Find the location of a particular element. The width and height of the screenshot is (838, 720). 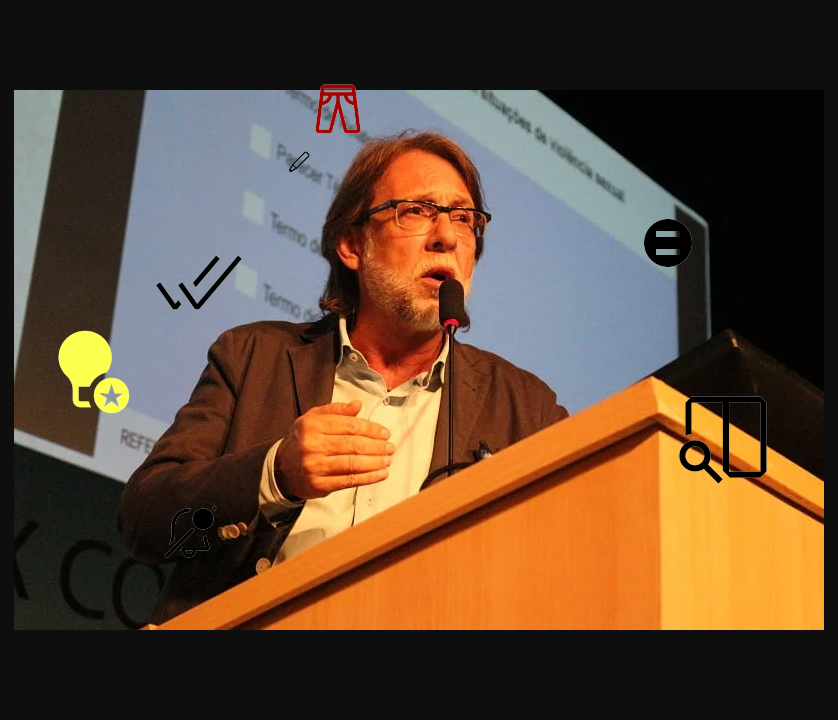

set a conditional breakpoint in the debugger is located at coordinates (668, 243).